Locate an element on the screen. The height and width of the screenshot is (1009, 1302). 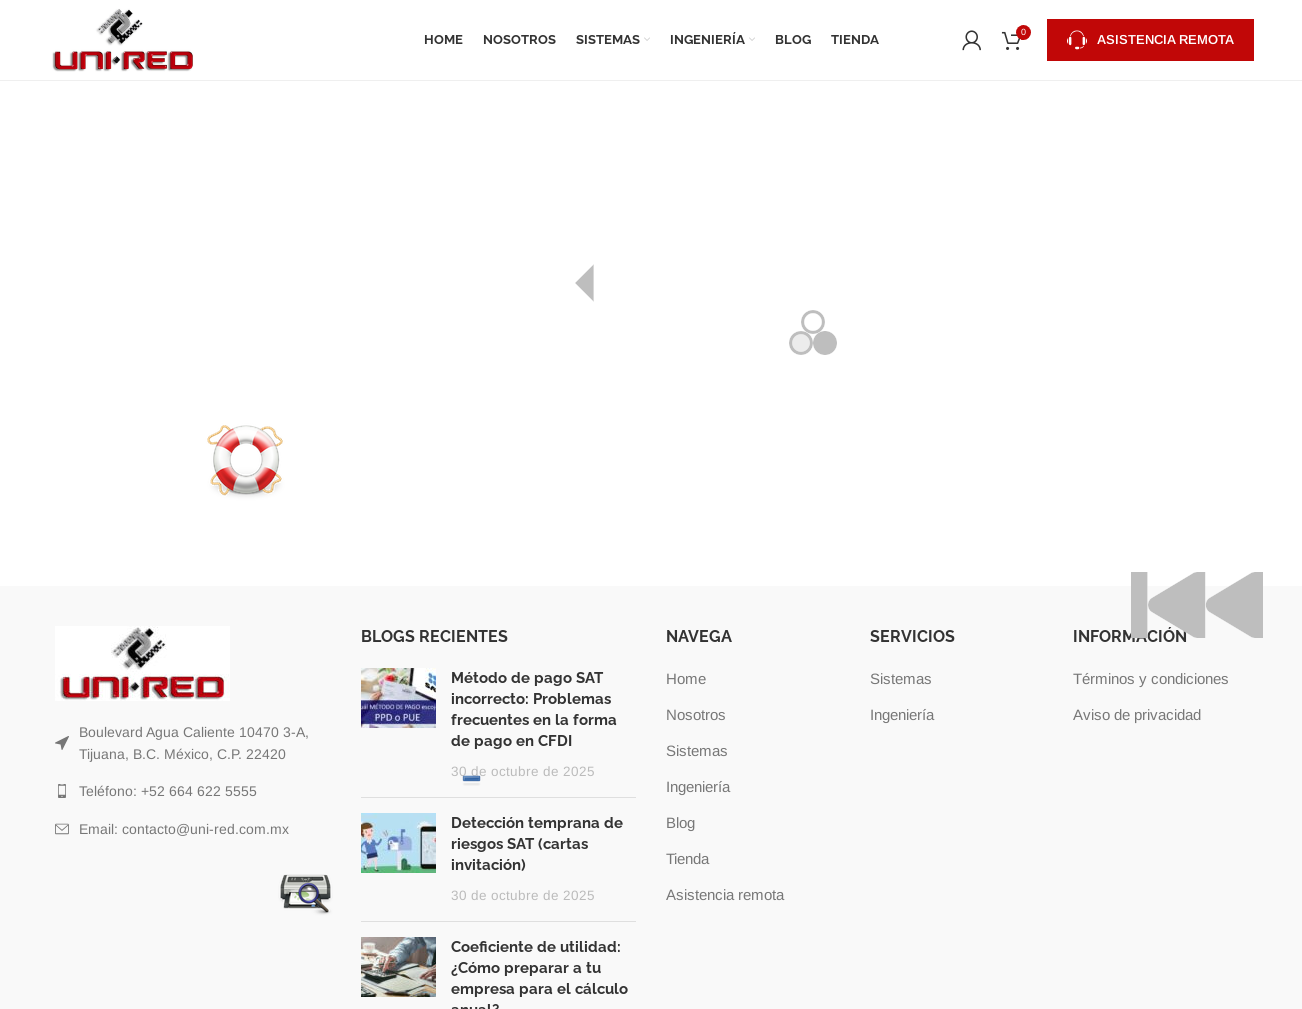
remove an item from a list is located at coordinates (471, 779).